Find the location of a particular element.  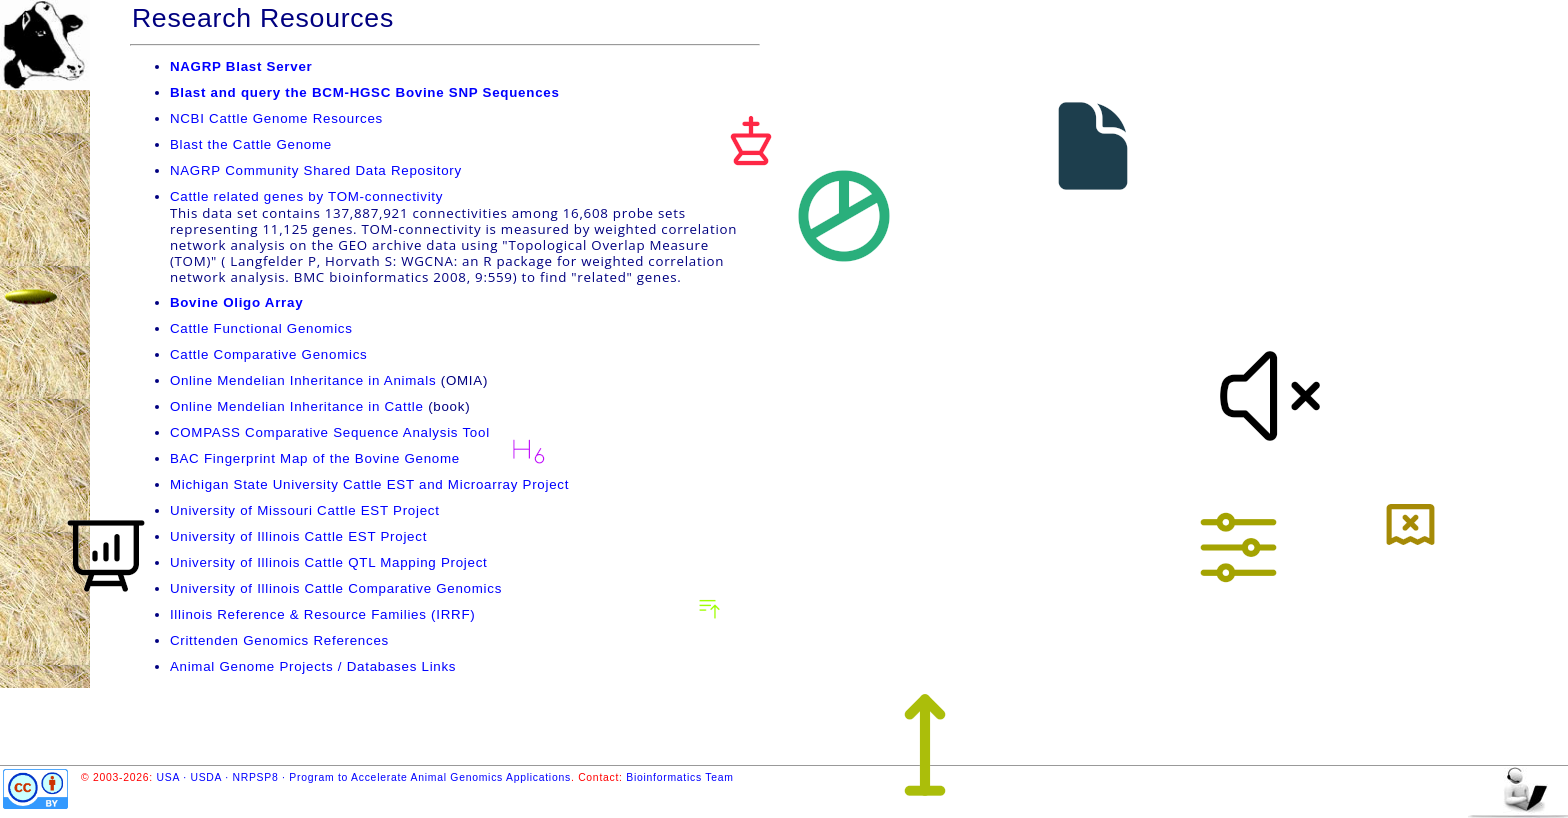

view document or file is located at coordinates (1093, 146).